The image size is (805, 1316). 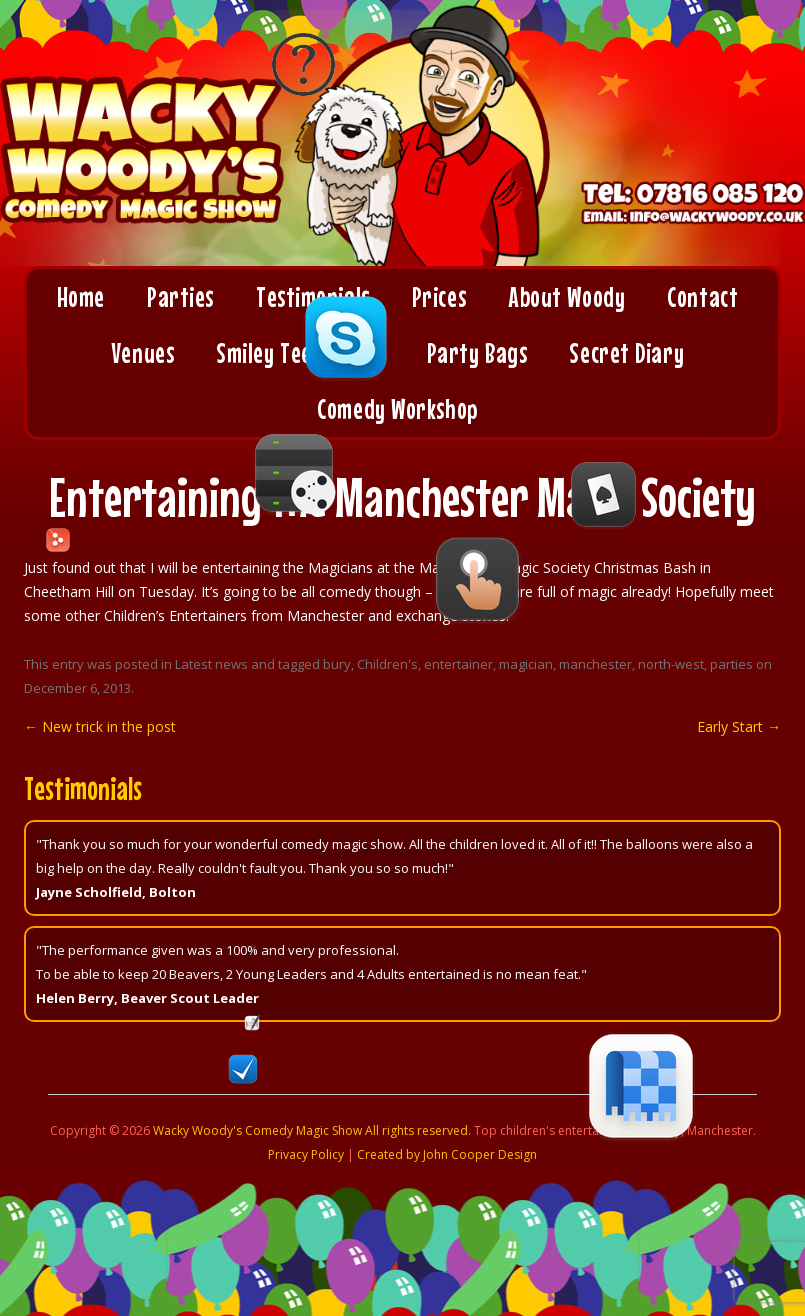 I want to click on open QCAD drafting application, so click(x=252, y=1023).